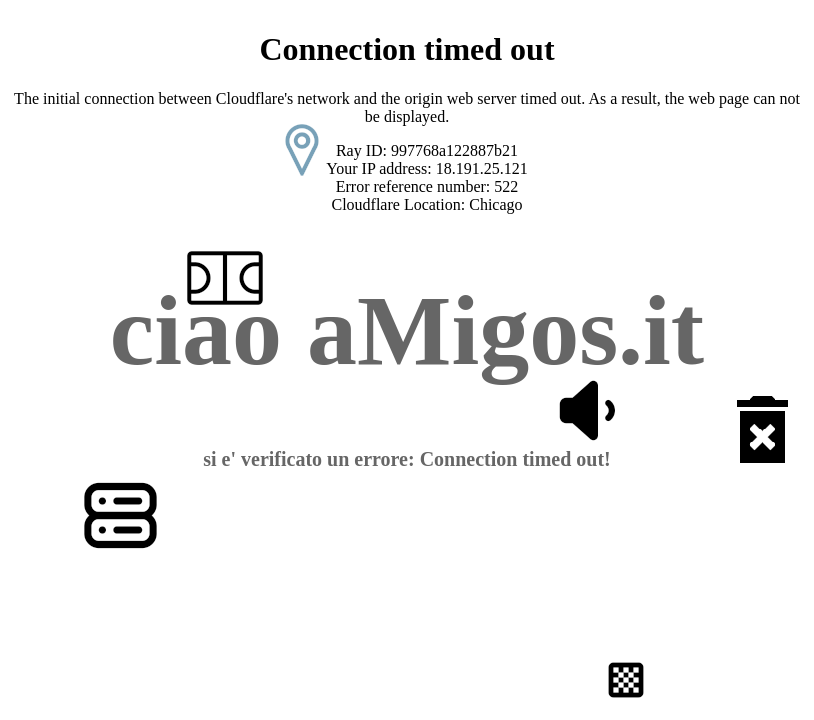 This screenshot has height=720, width=814. Describe the element at coordinates (626, 680) in the screenshot. I see `play chess or board games` at that location.